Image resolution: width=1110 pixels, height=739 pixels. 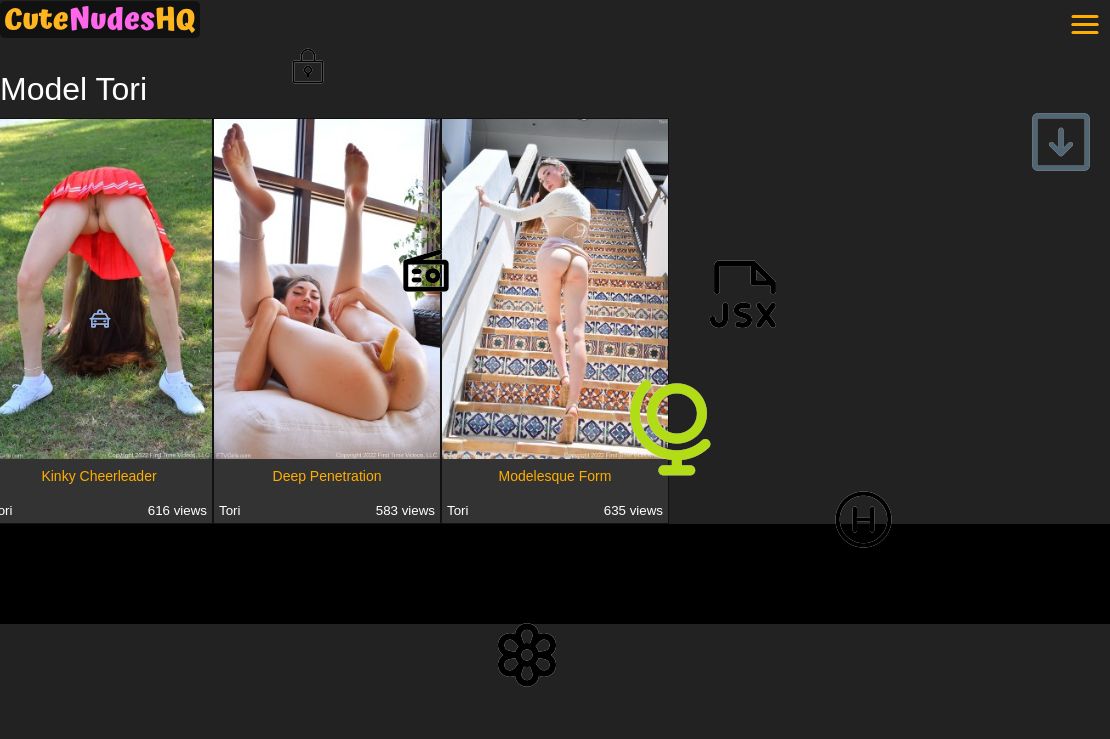 What do you see at coordinates (100, 320) in the screenshot?
I see `request a taxi or cab ride` at bounding box center [100, 320].